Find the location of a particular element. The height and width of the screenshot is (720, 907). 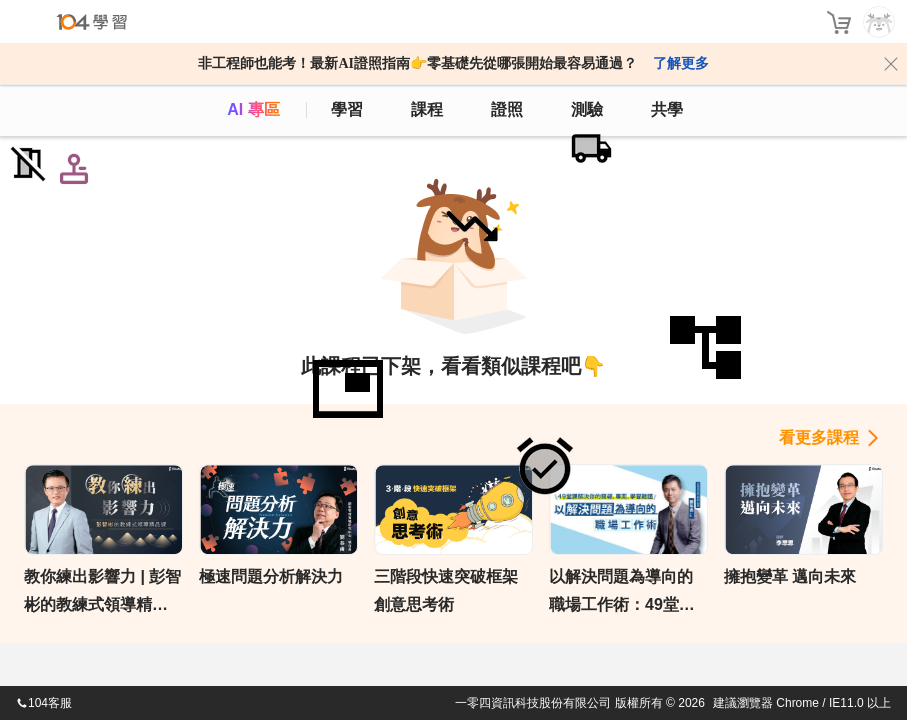

meeting room unavailable is located at coordinates (29, 163).